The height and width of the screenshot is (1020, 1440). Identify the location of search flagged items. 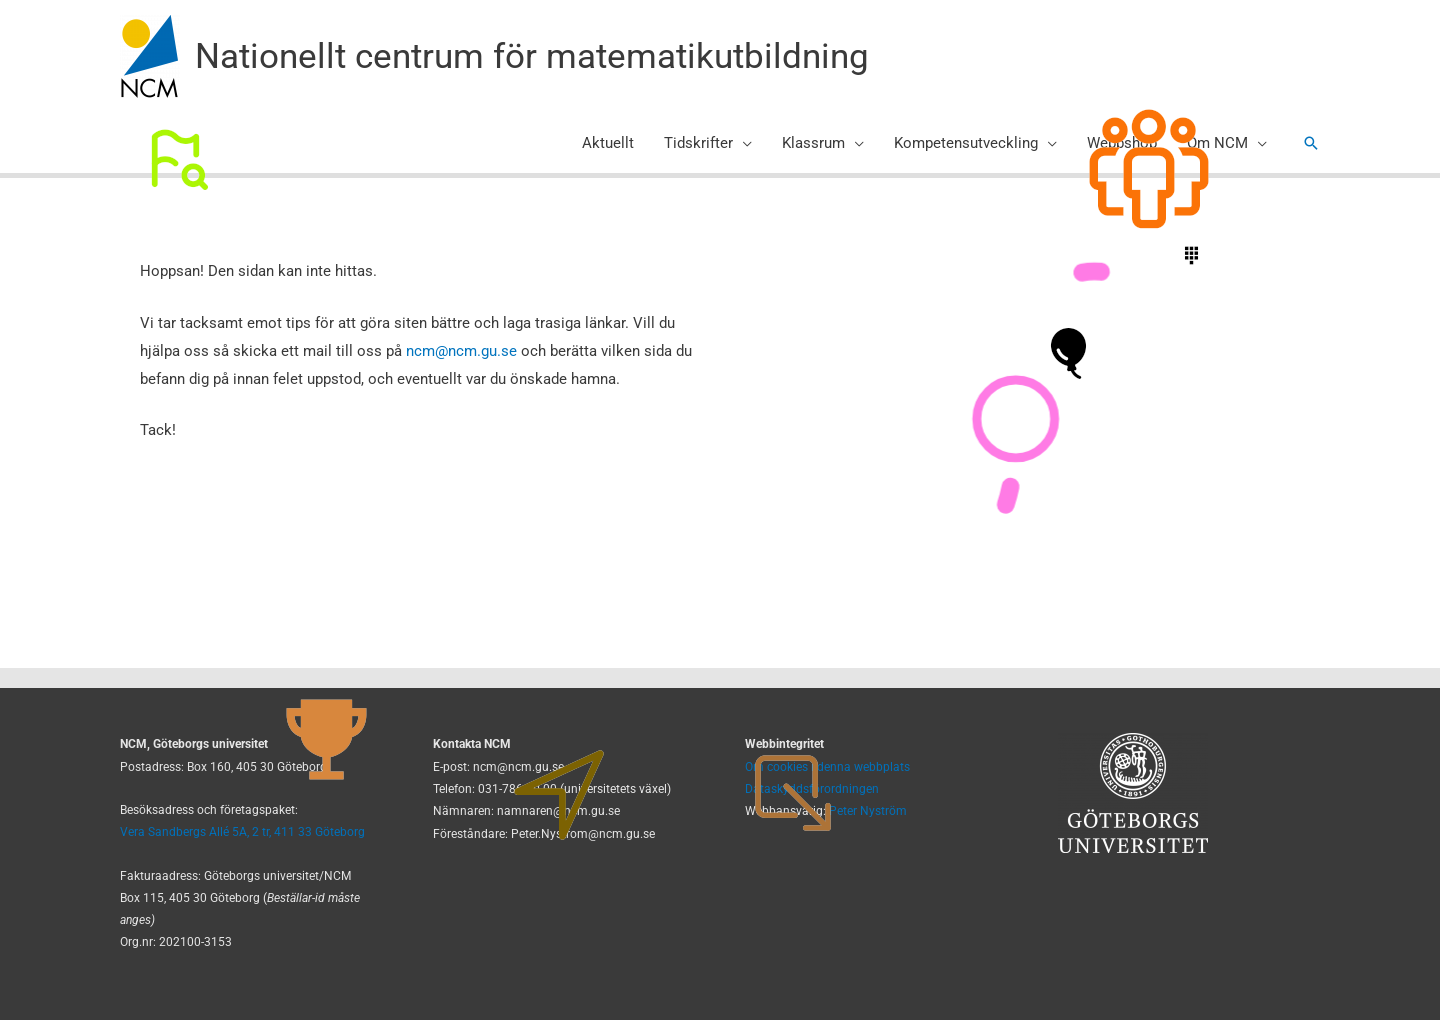
(175, 157).